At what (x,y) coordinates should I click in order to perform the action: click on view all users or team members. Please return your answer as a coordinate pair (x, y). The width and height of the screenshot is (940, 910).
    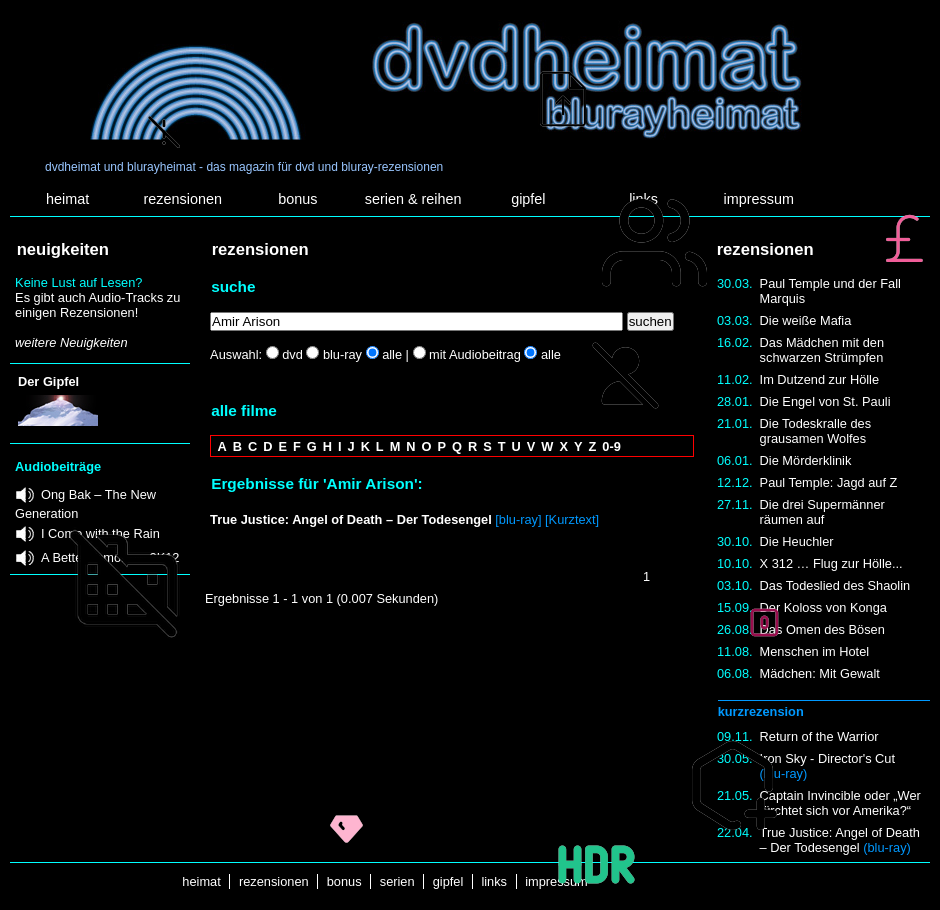
    Looking at the image, I should click on (654, 242).